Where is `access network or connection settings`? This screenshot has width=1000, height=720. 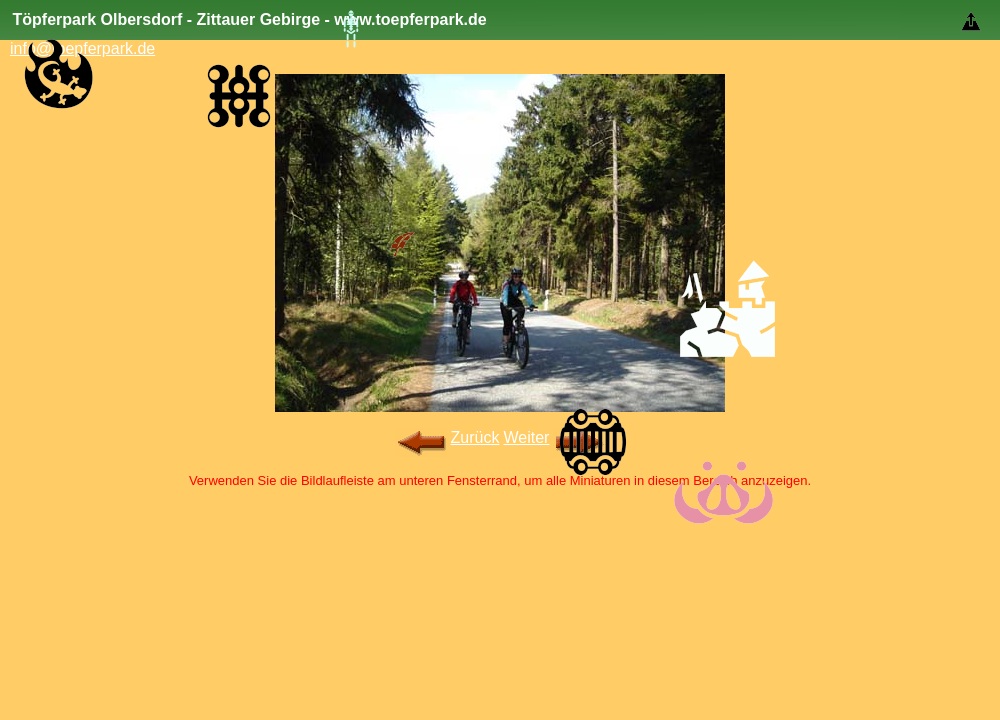
access network or connection settings is located at coordinates (239, 96).